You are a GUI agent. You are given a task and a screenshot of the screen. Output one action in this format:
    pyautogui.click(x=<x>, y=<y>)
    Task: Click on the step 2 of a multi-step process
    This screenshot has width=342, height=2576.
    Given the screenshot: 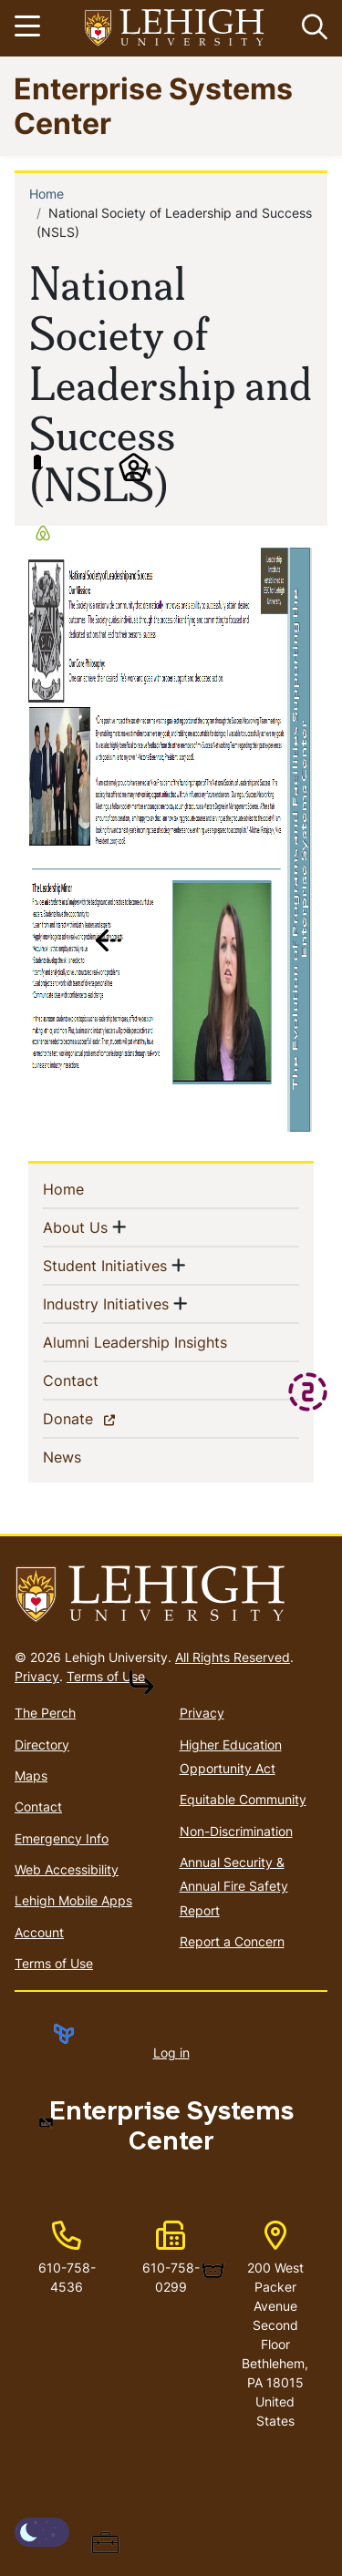 What is the action you would take?
    pyautogui.click(x=307, y=1391)
    